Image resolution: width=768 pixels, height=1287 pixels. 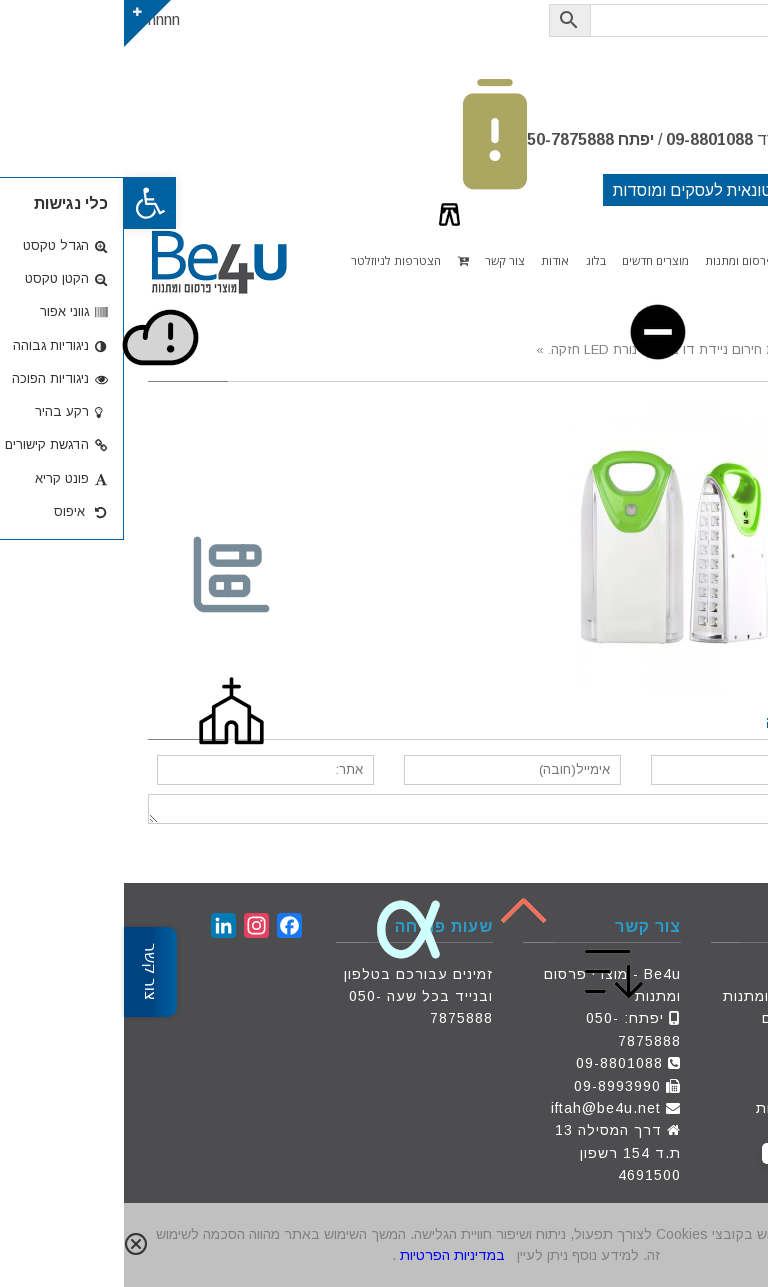 I want to click on indicates low battery warning, so click(x=495, y=136).